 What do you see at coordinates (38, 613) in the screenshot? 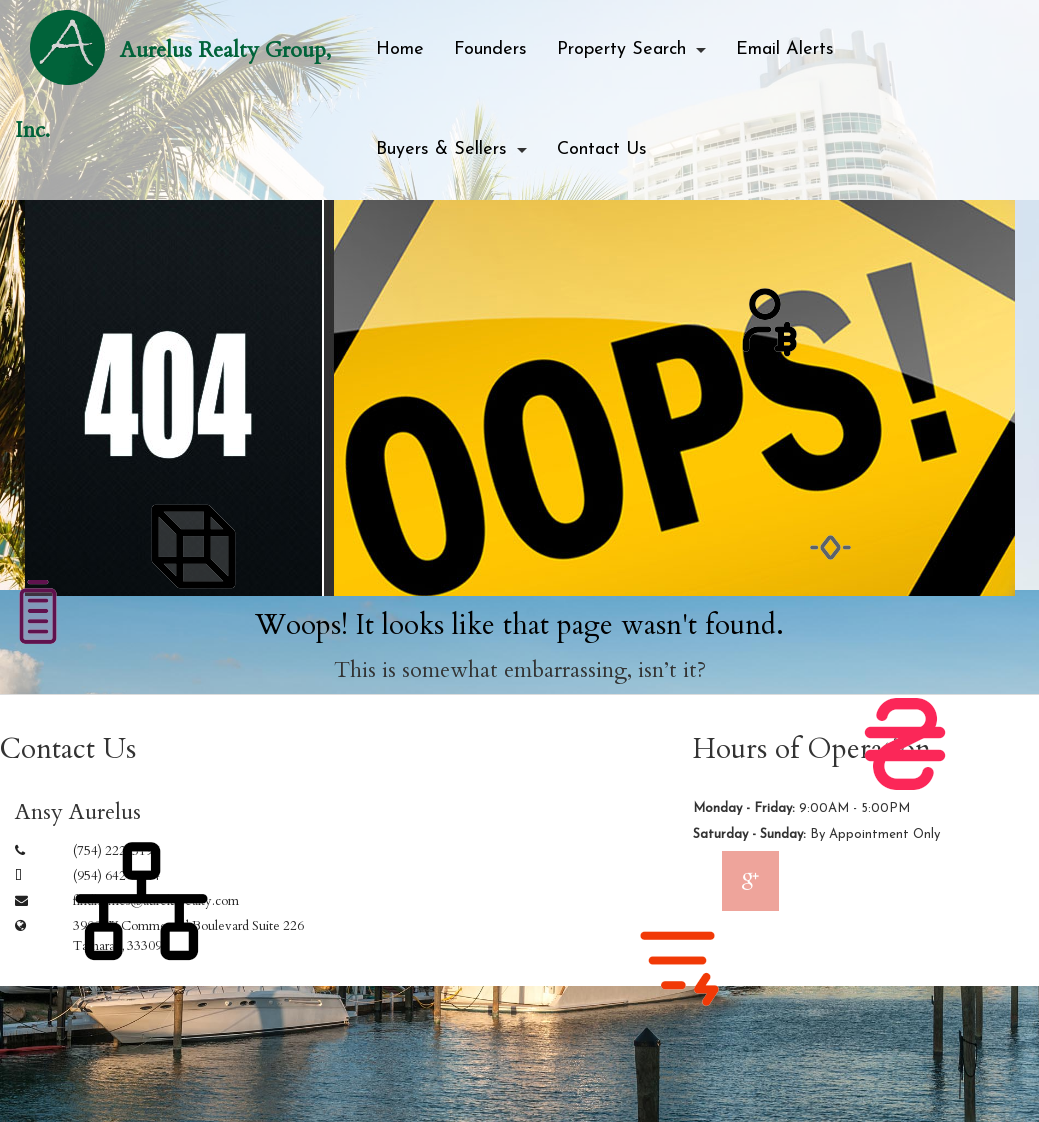
I see `indicates battery is fully charged` at bounding box center [38, 613].